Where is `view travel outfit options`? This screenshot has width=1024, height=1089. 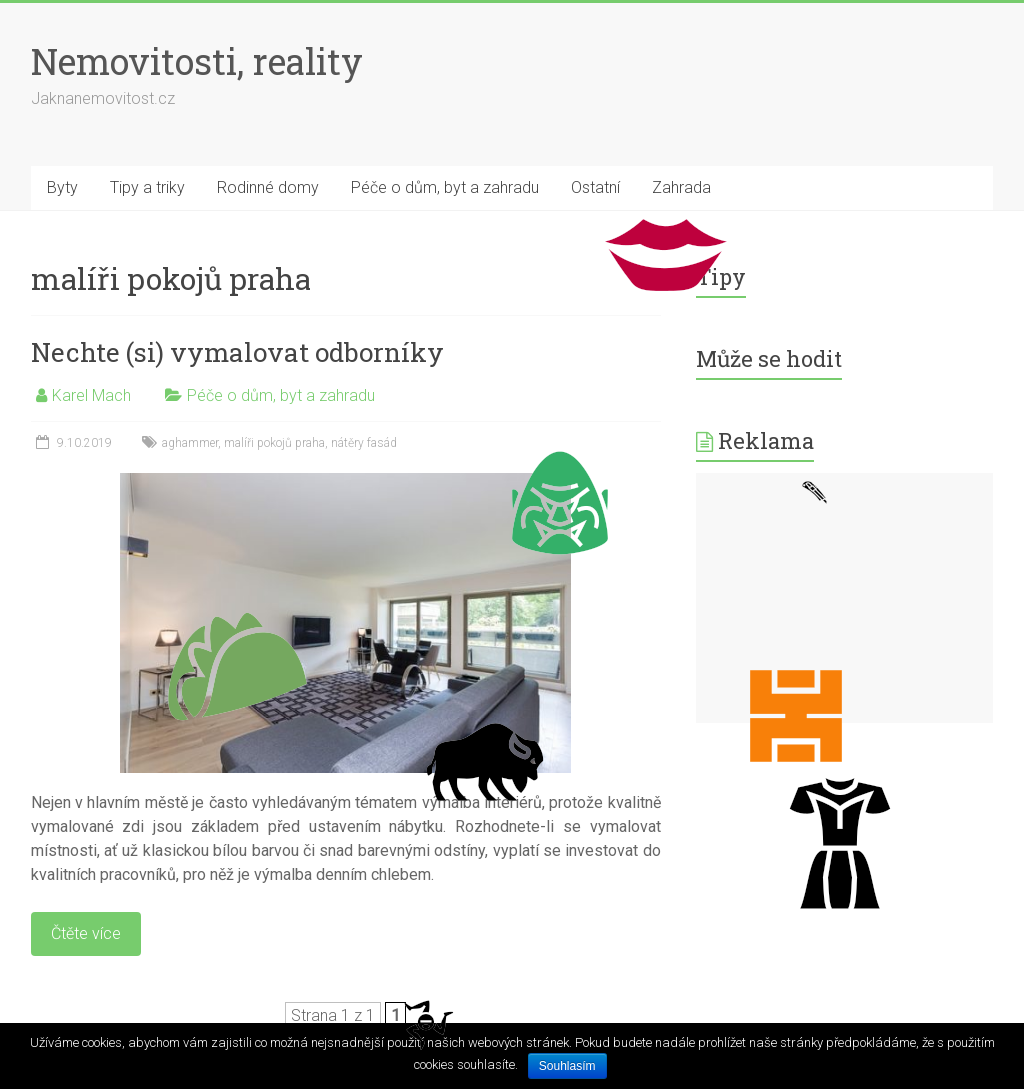
view travel outfit options is located at coordinates (840, 842).